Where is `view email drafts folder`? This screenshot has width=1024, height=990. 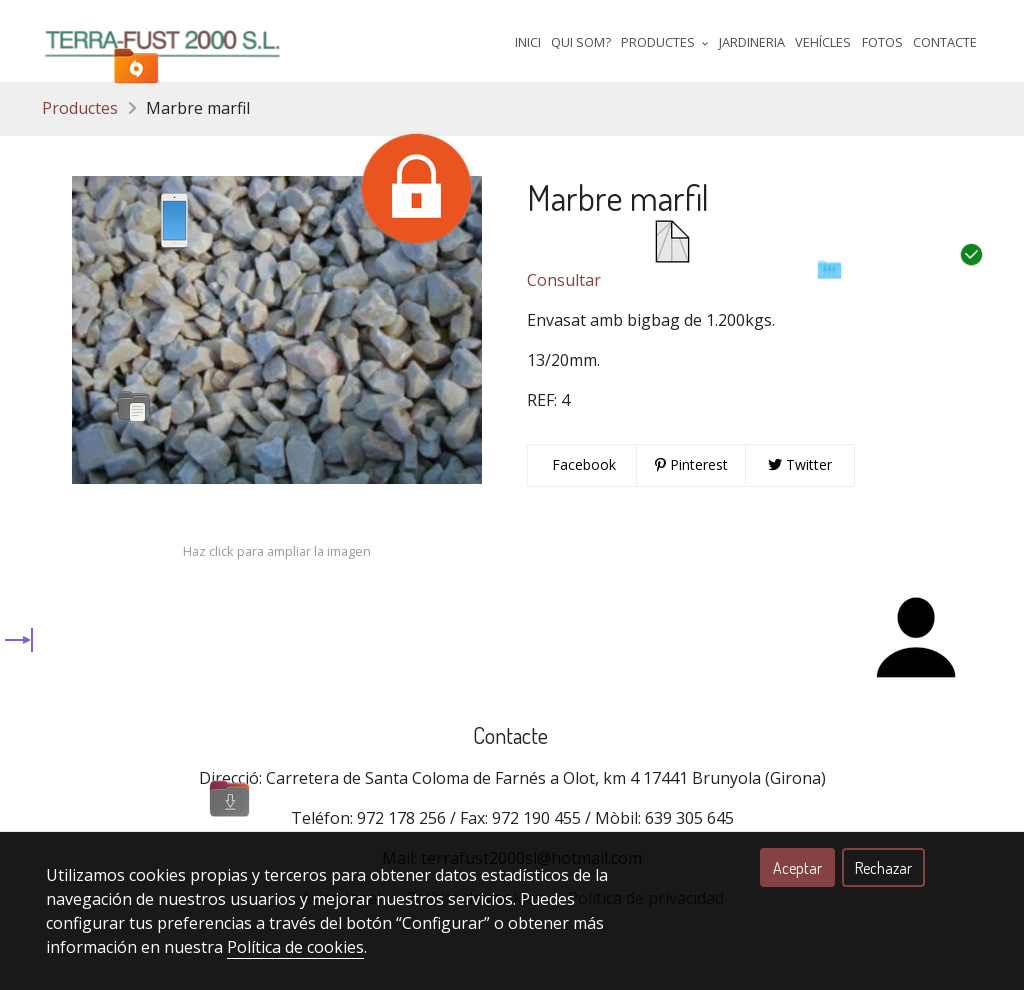
view email drafts folder is located at coordinates (672, 241).